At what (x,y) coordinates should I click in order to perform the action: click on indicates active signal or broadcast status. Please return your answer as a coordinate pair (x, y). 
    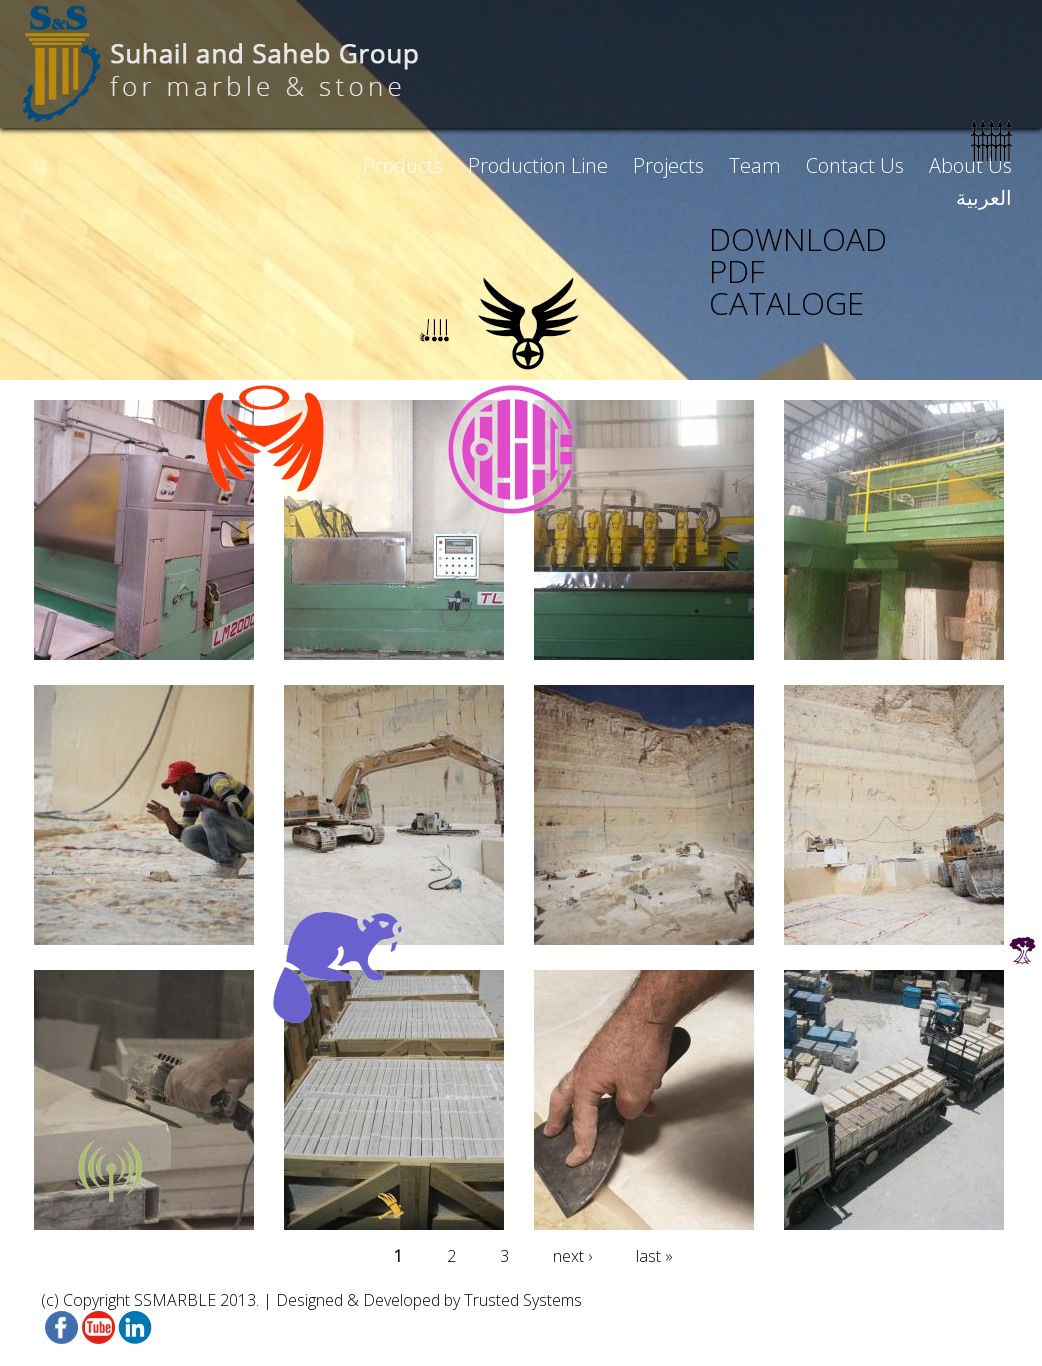
    Looking at the image, I should click on (110, 1169).